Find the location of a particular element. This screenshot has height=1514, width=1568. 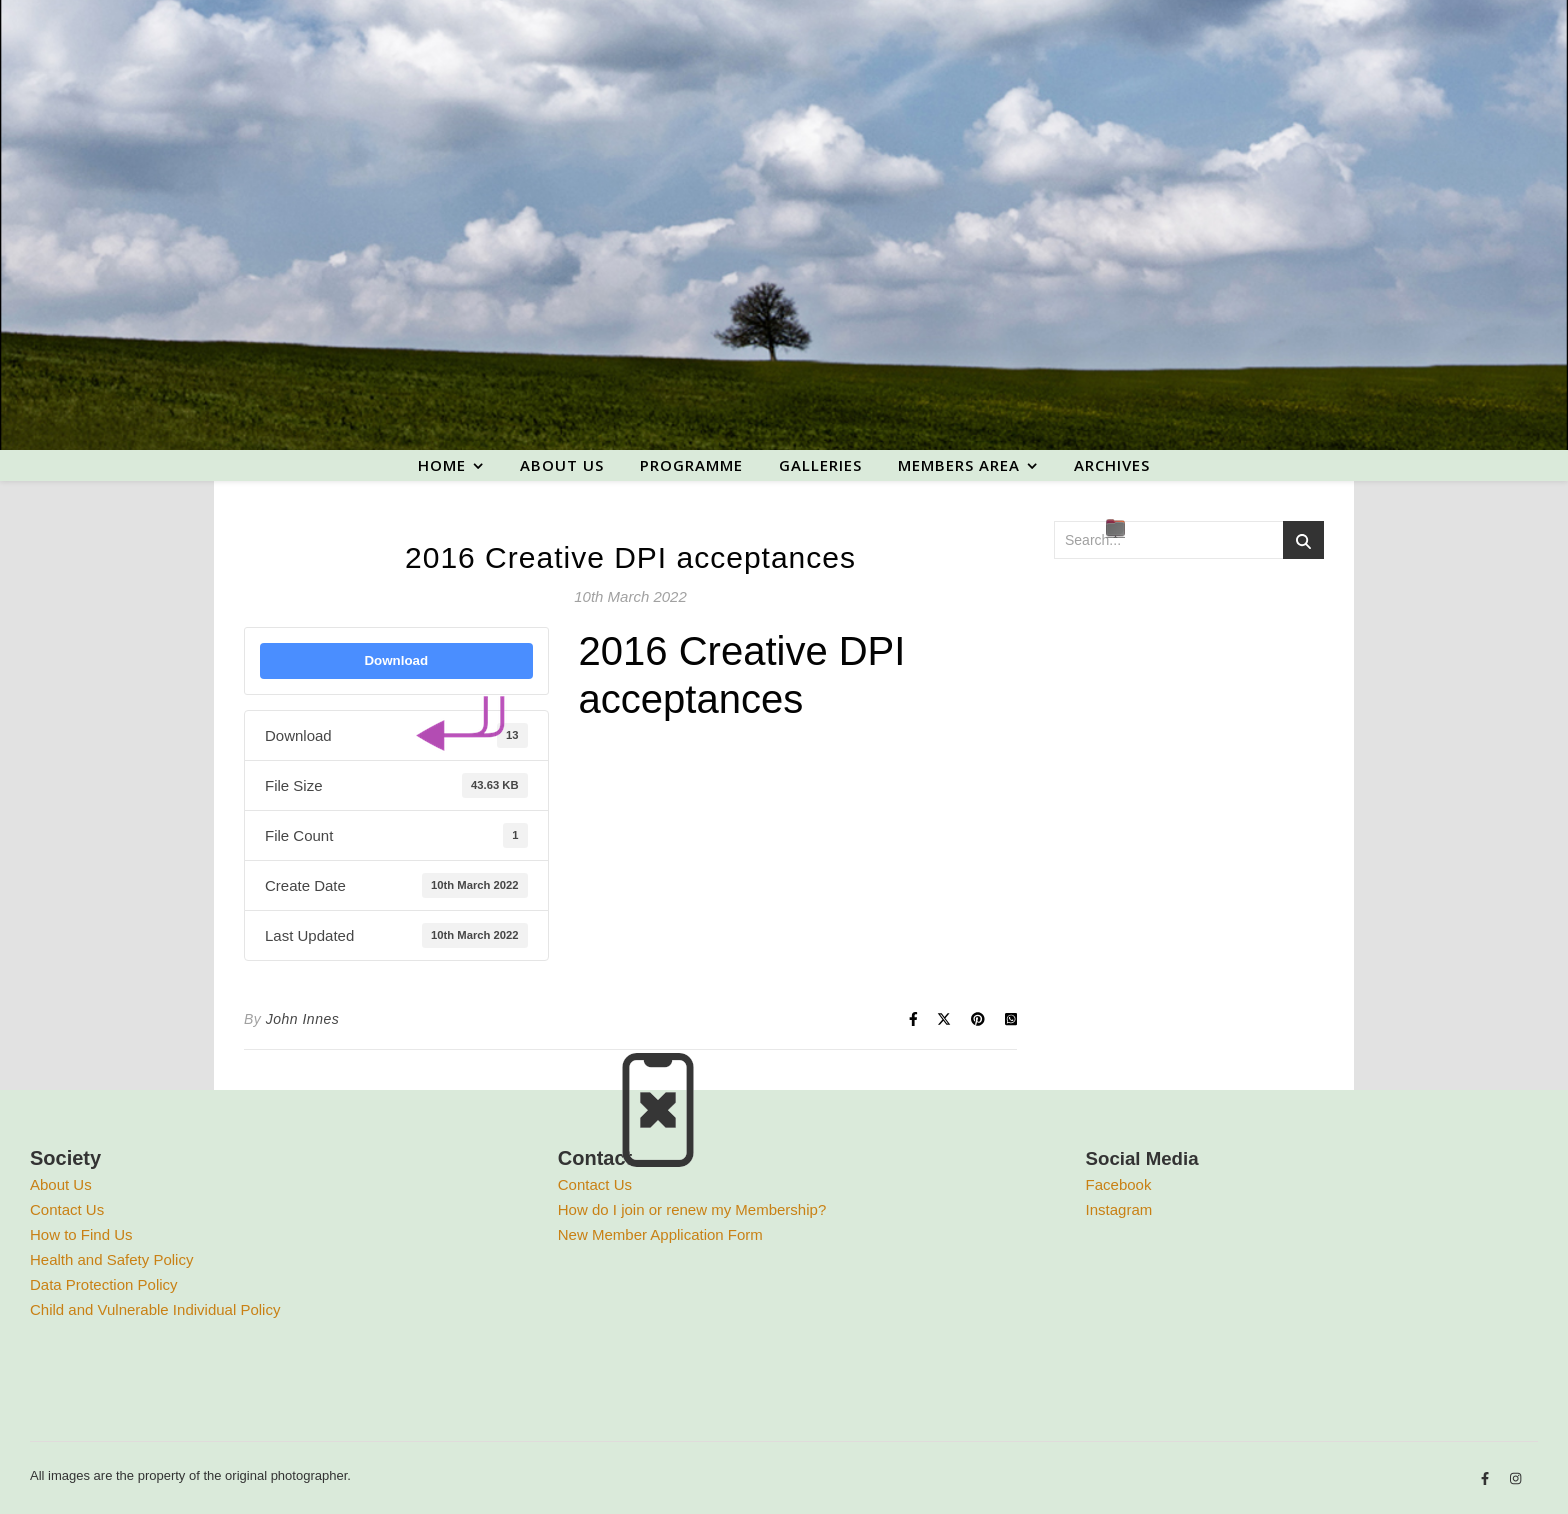

reply to all recipients of an email is located at coordinates (459, 723).